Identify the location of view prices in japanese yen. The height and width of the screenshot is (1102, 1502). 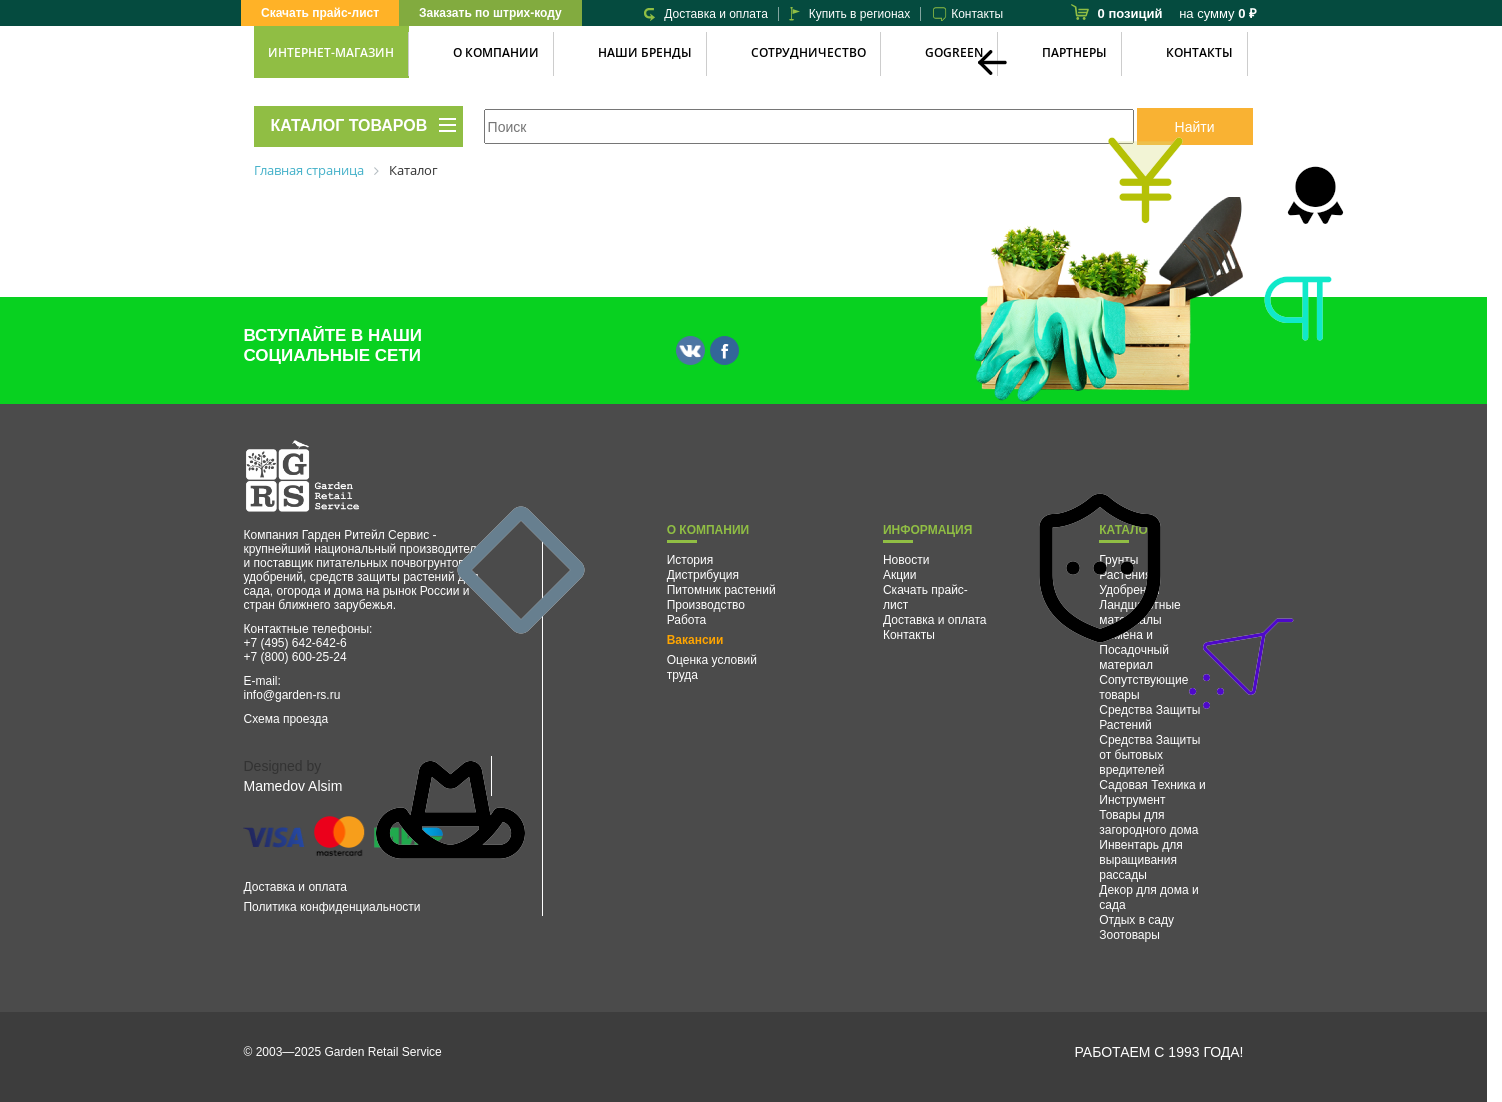
(1145, 178).